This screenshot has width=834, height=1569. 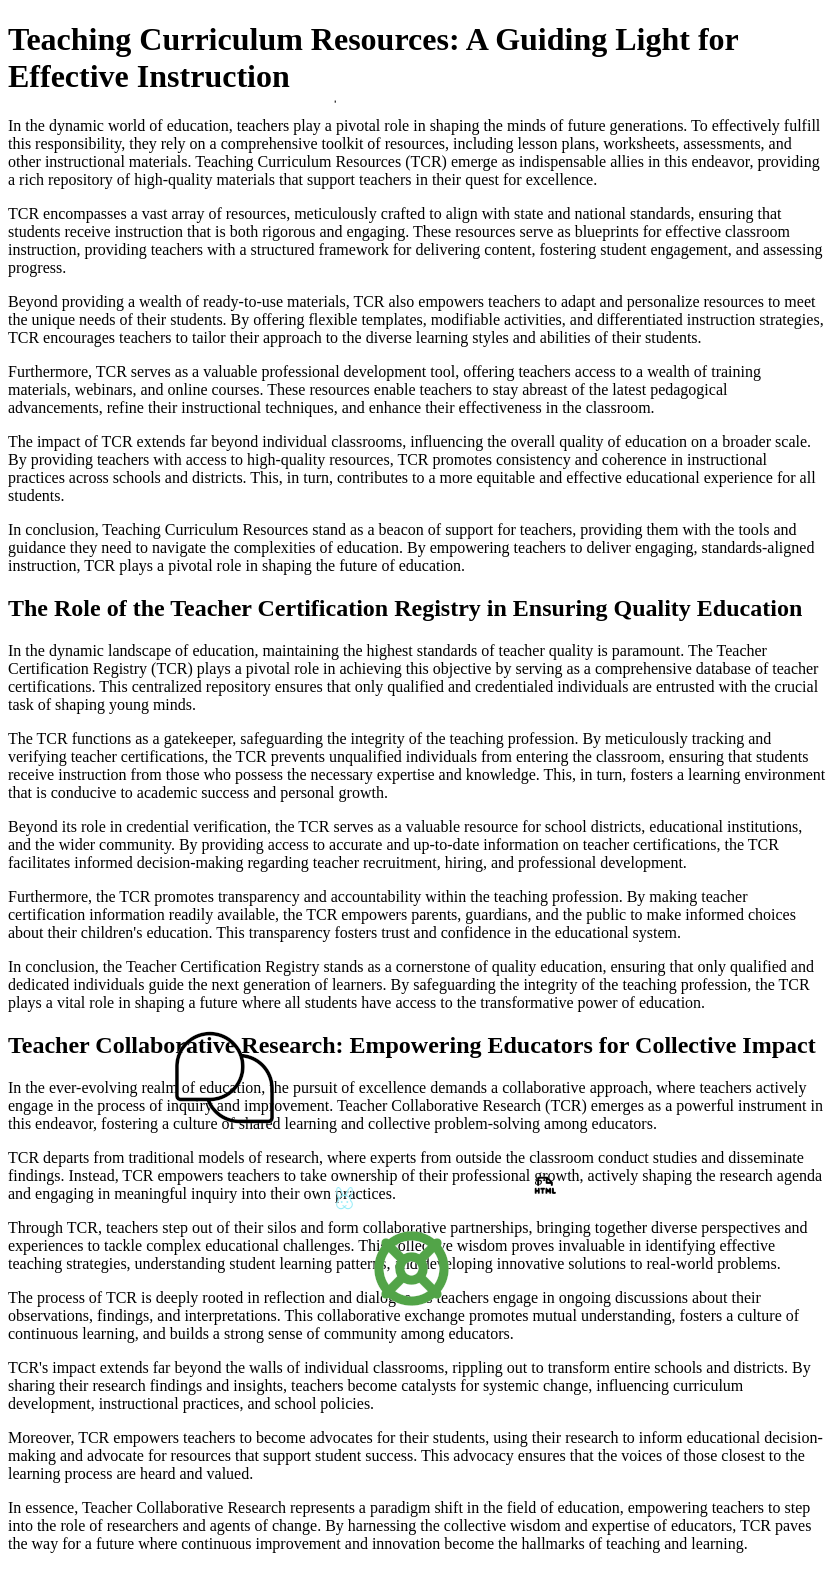 What do you see at coordinates (224, 1077) in the screenshot?
I see `open chat or messaging` at bounding box center [224, 1077].